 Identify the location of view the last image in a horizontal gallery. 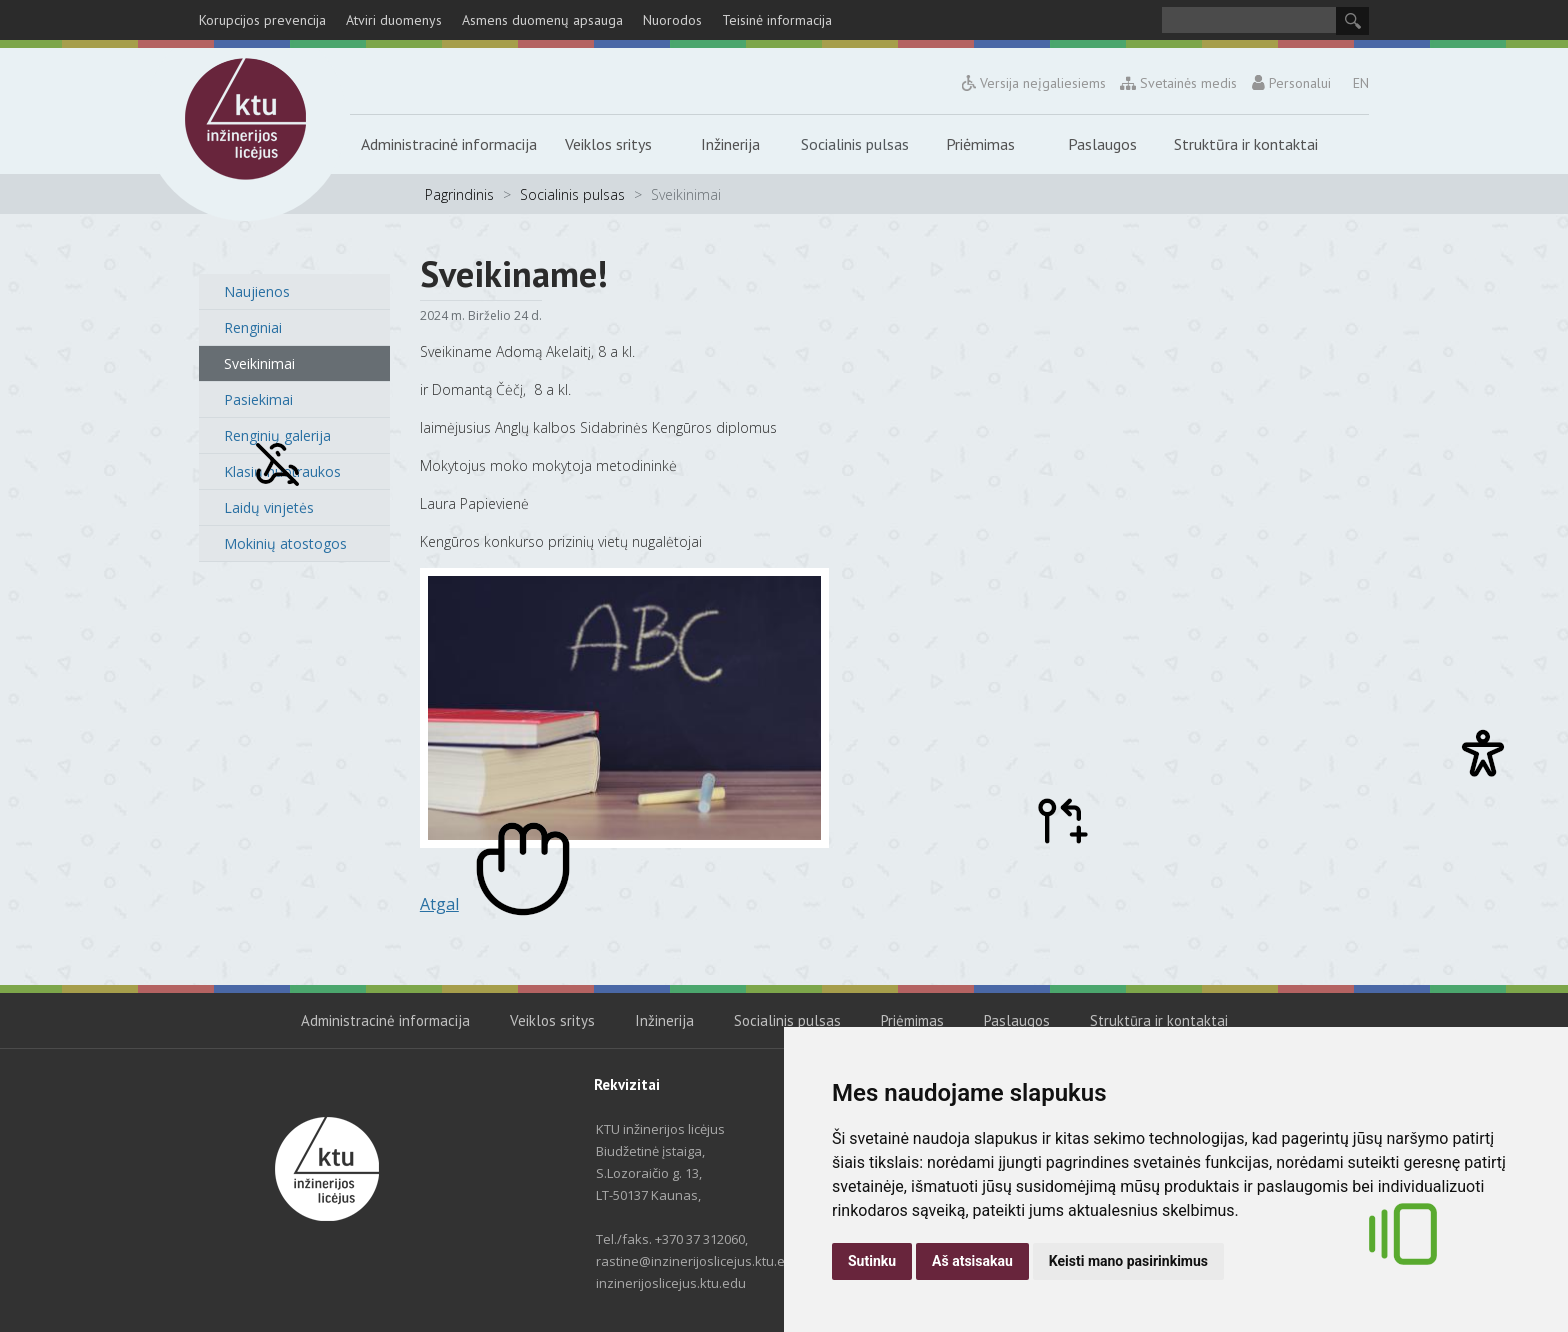
(1403, 1234).